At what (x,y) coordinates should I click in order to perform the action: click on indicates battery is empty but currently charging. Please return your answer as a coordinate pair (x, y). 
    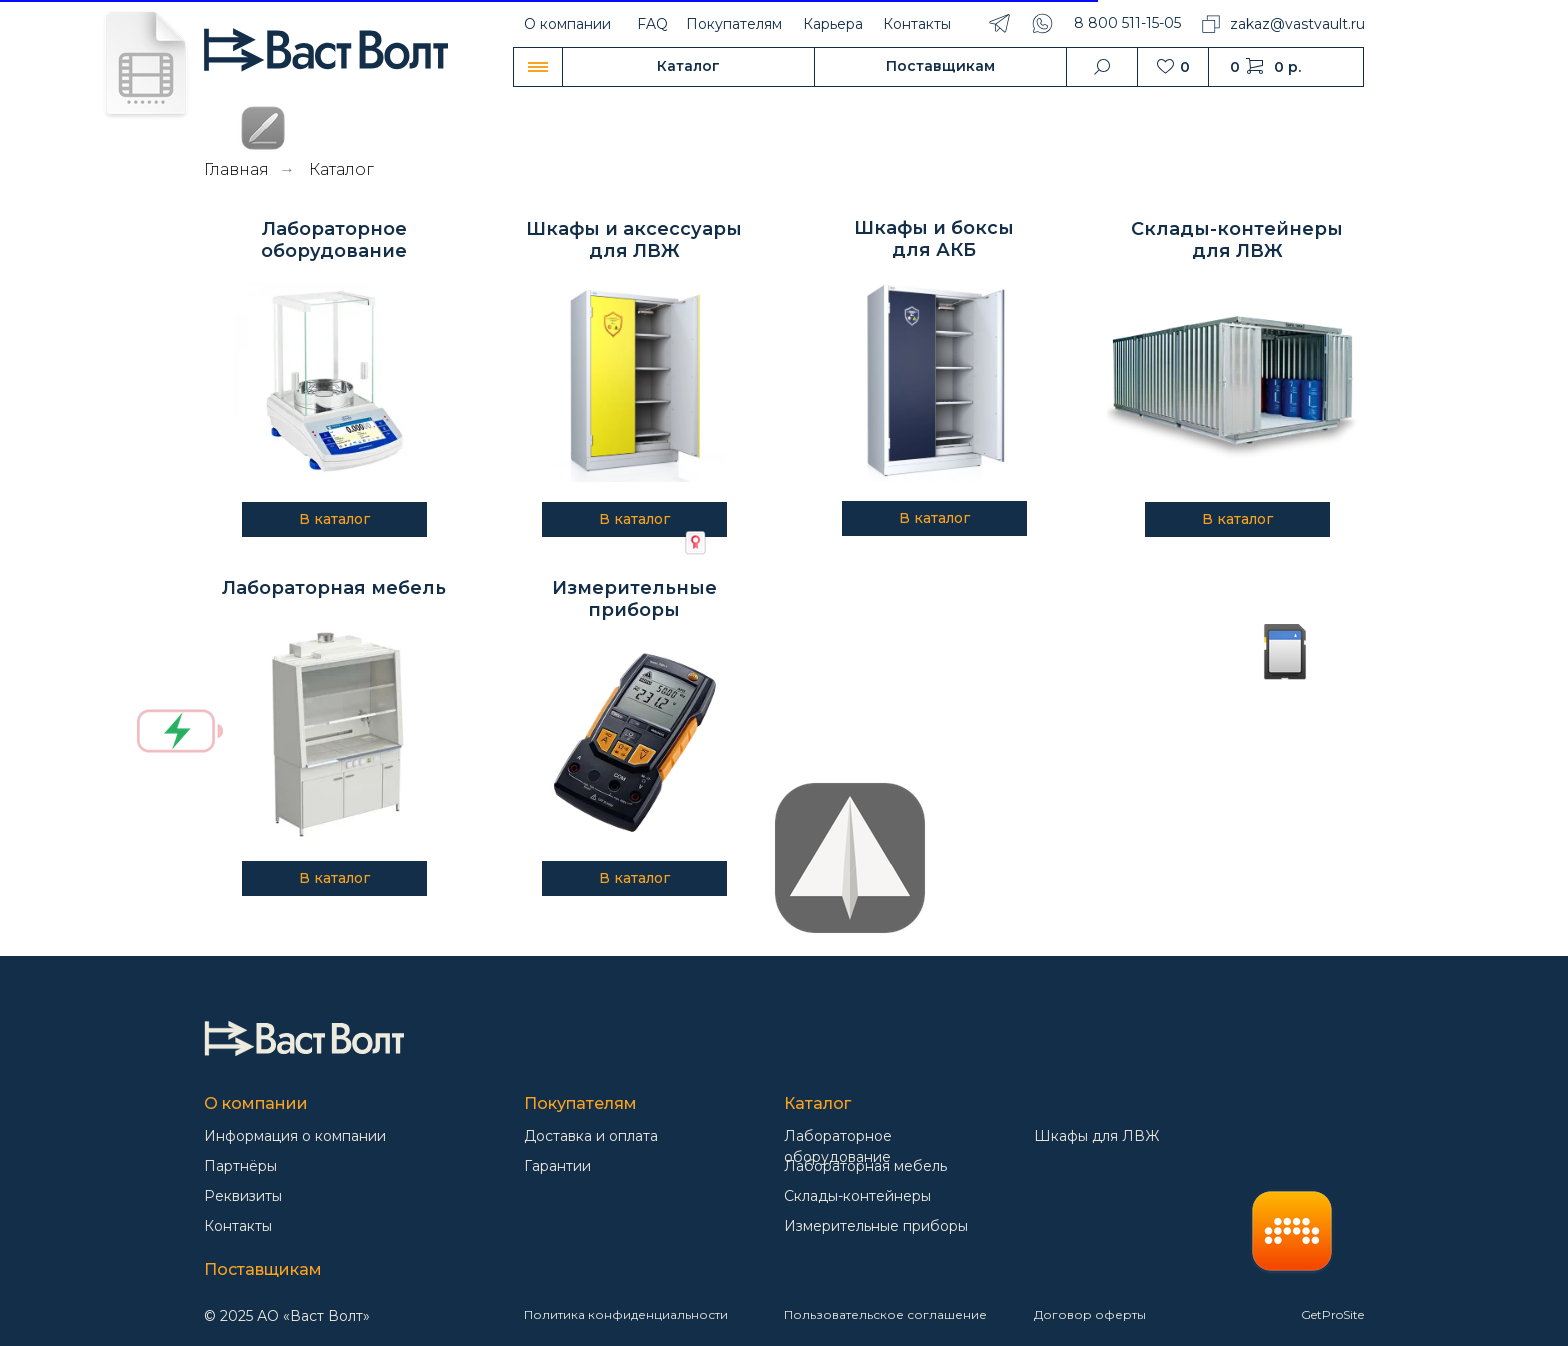
    Looking at the image, I should click on (180, 731).